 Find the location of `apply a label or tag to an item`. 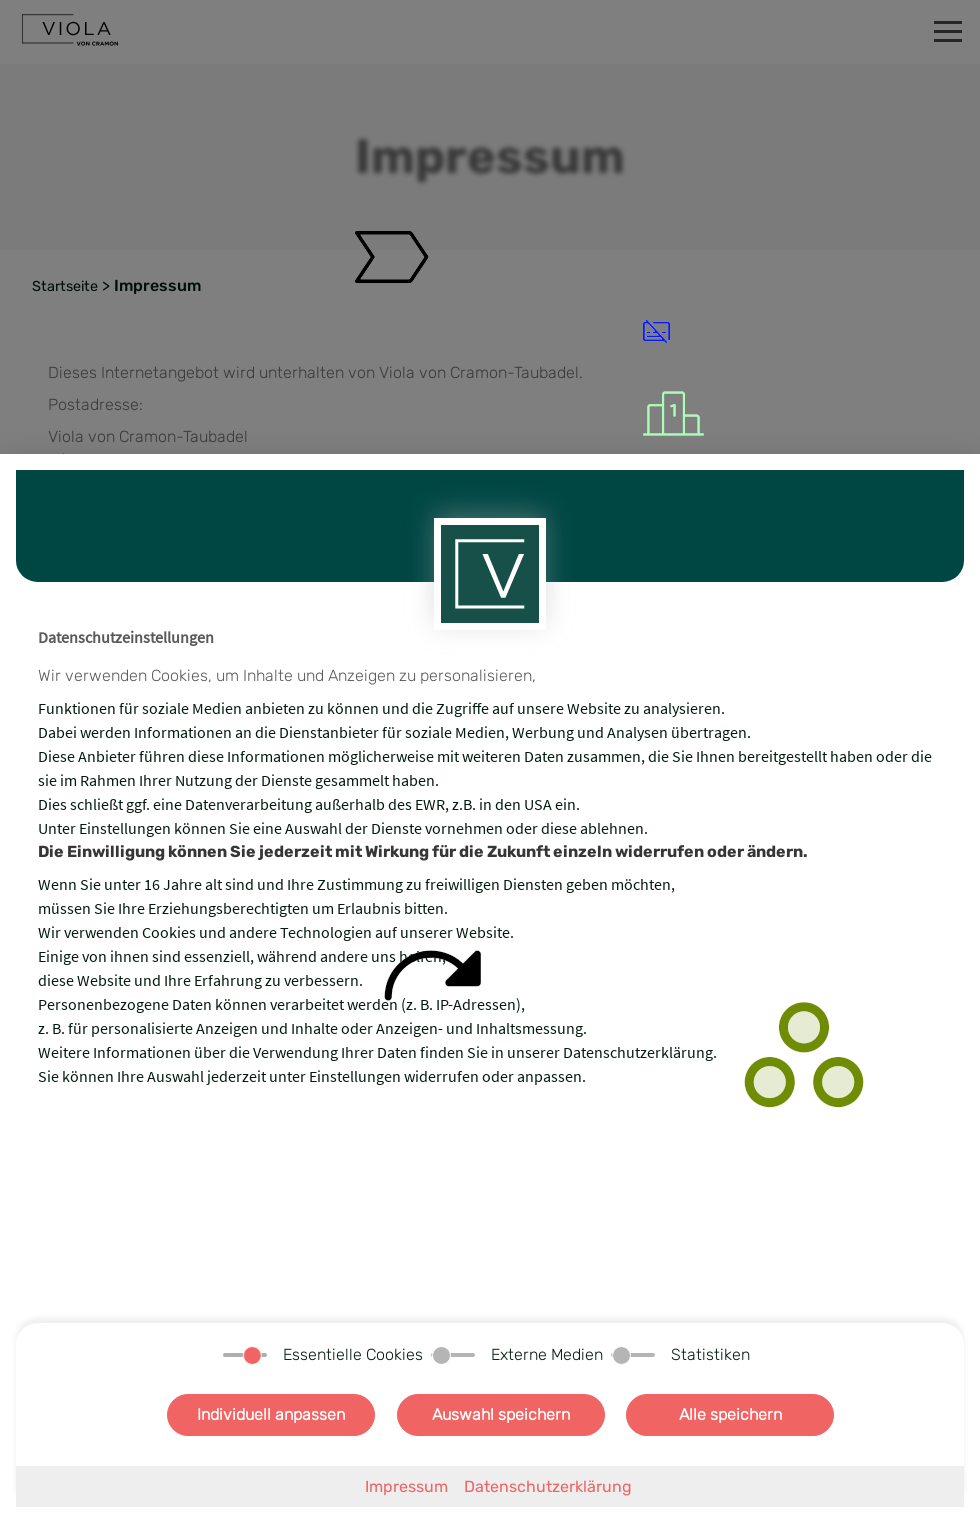

apply a label or tag to an item is located at coordinates (389, 257).